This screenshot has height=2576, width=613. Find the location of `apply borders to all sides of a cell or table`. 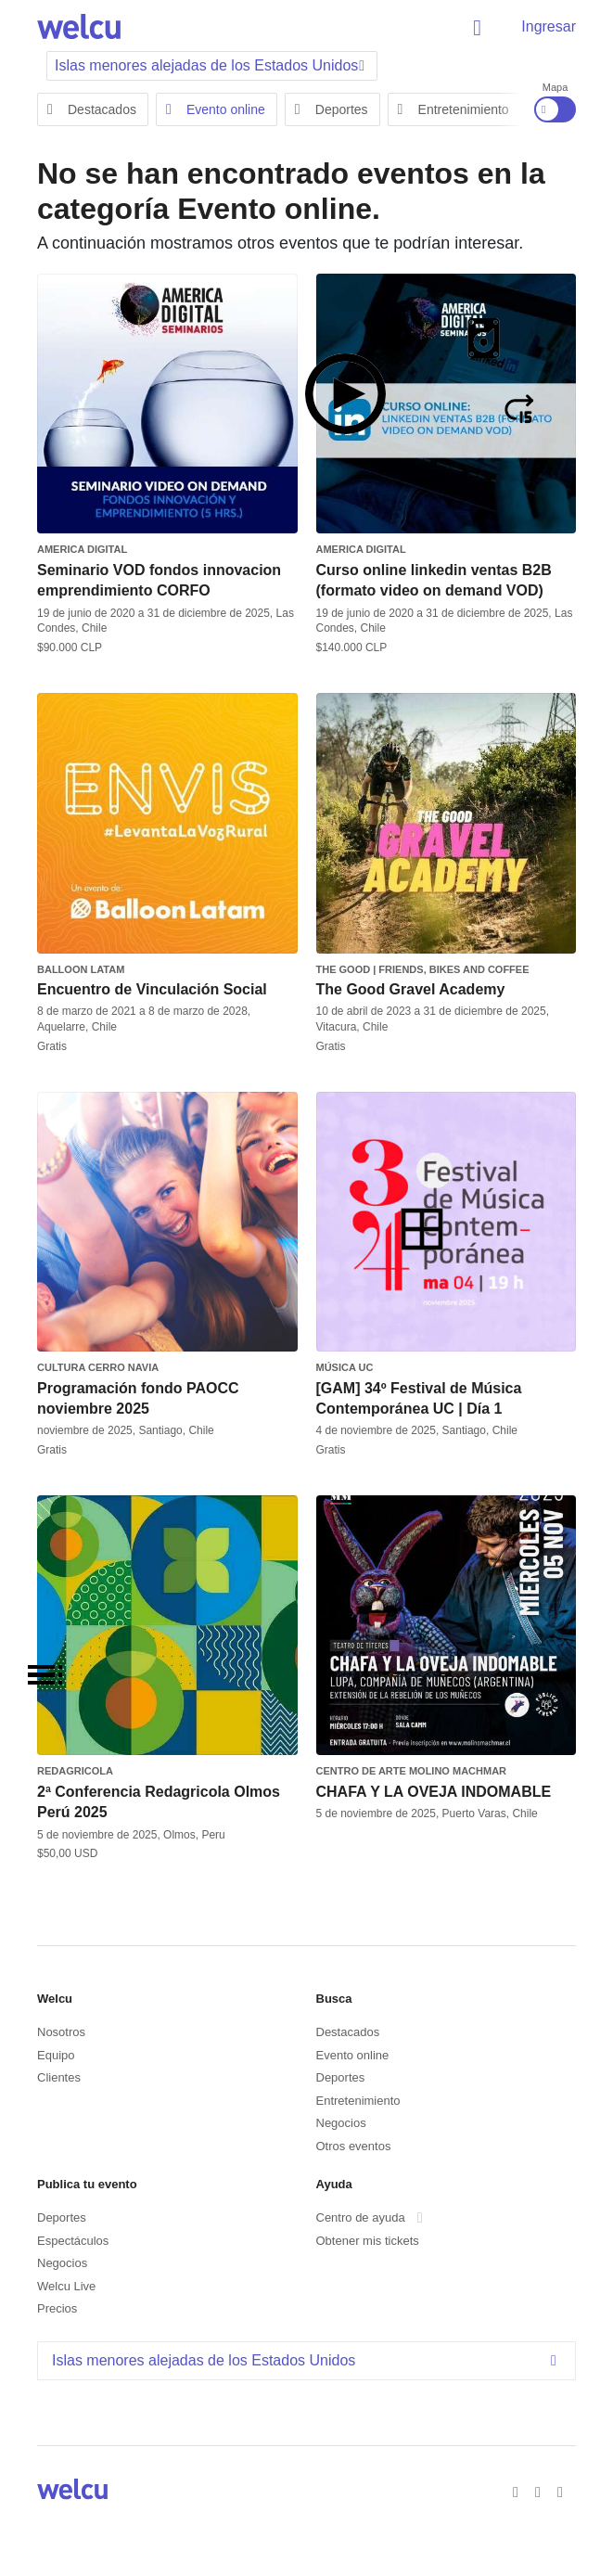

apply borders to all sides of a cell or table is located at coordinates (422, 1229).